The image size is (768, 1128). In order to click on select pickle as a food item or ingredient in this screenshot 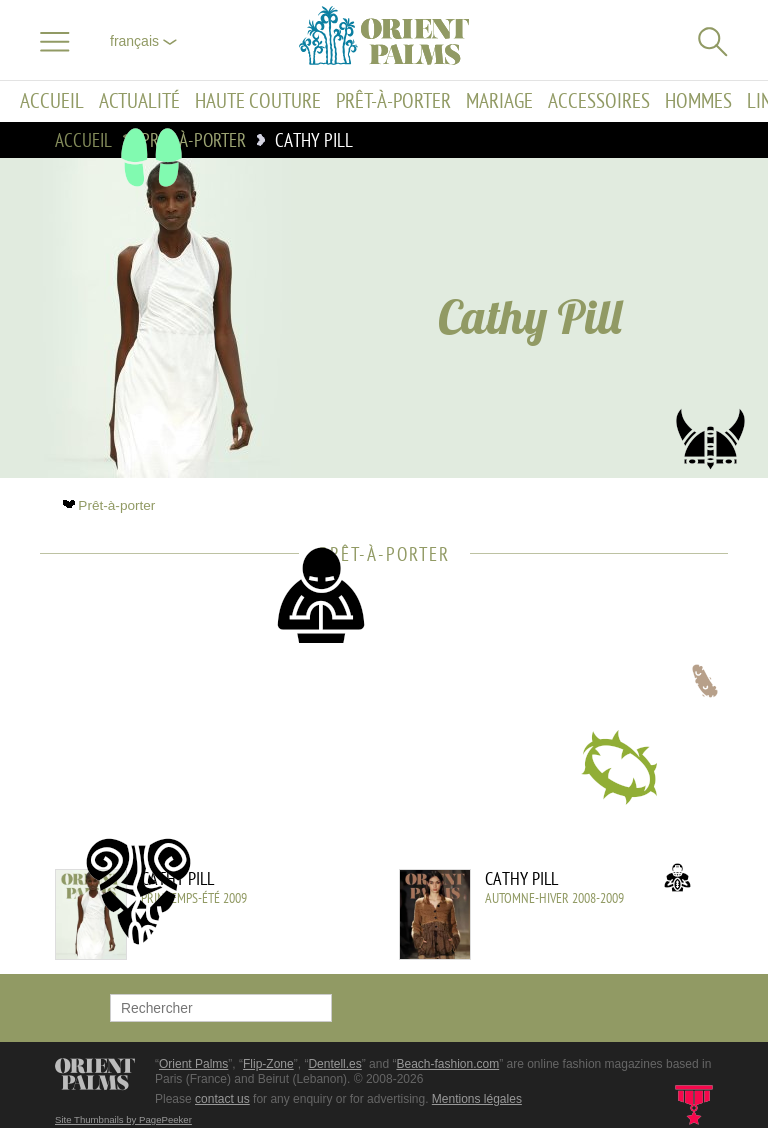, I will do `click(705, 681)`.